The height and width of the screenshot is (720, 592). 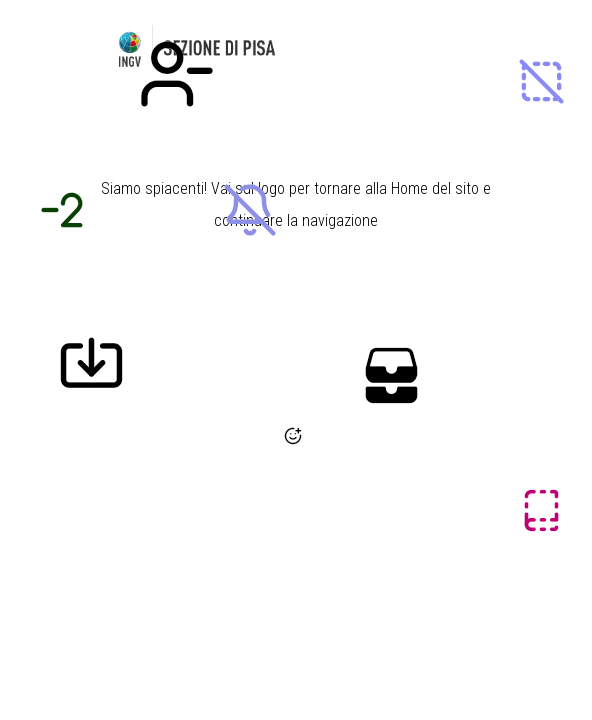 What do you see at coordinates (541, 510) in the screenshot?
I see `draft or unpublished document` at bounding box center [541, 510].